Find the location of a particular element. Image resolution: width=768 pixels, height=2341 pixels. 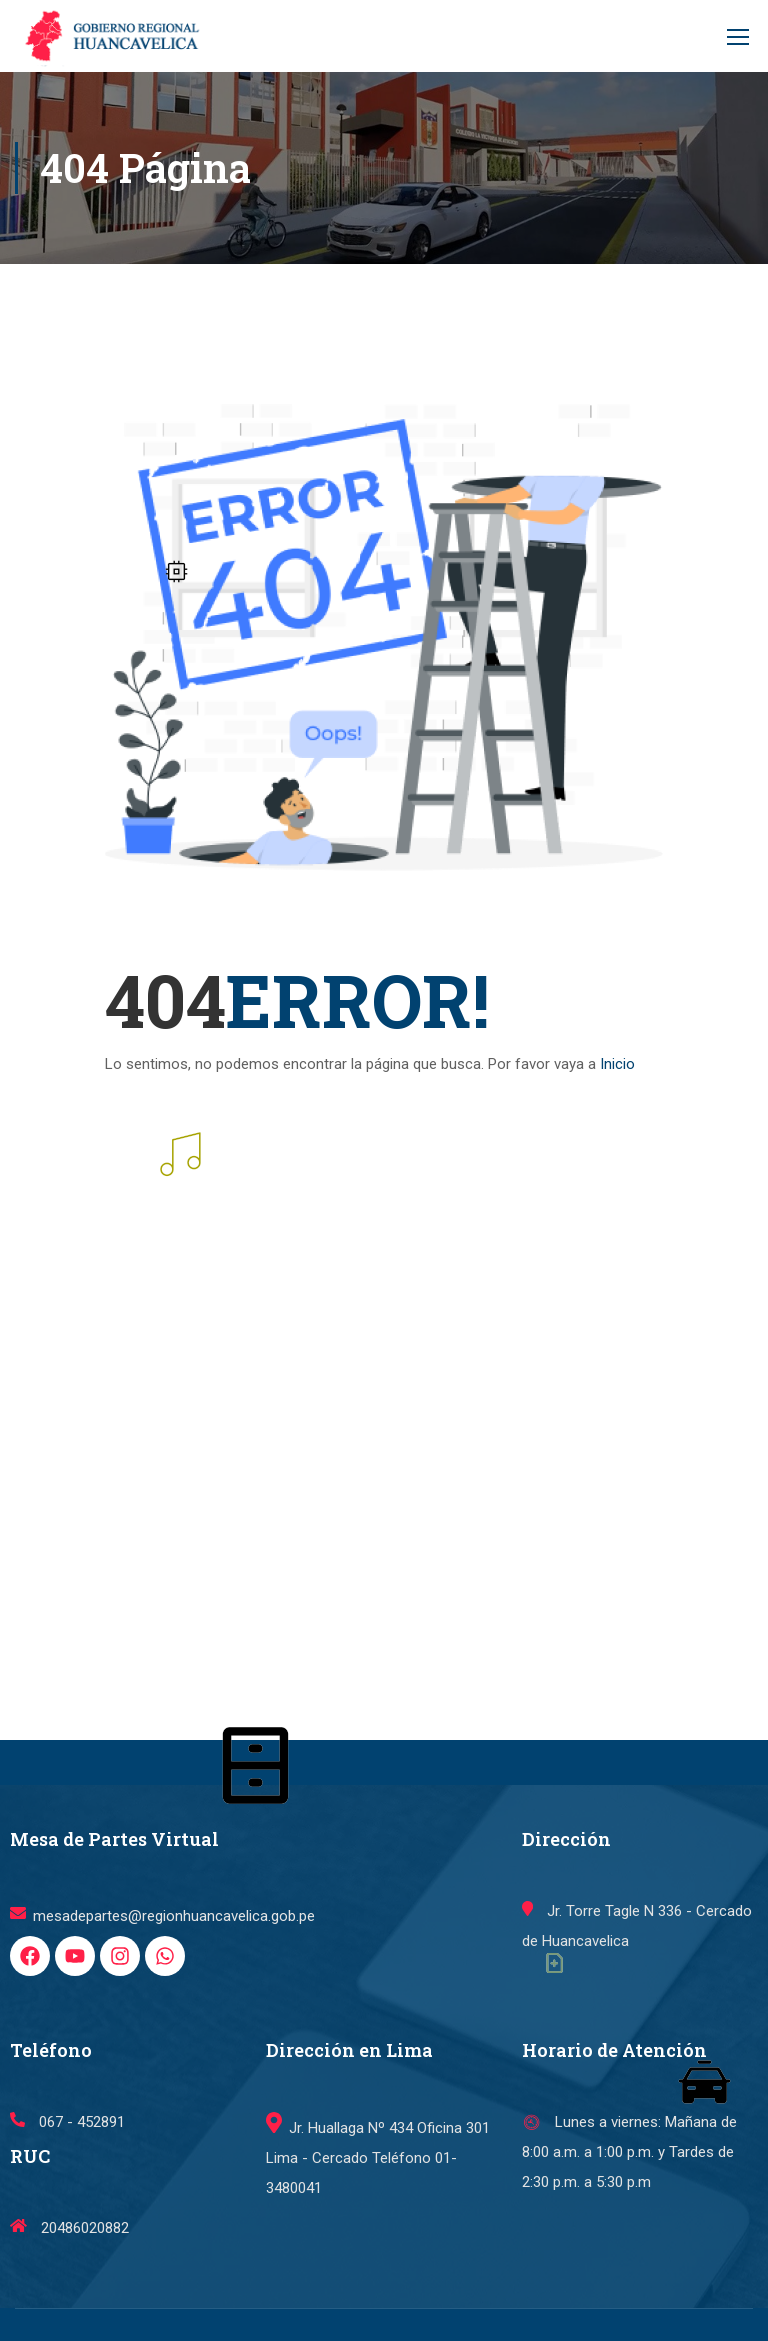

add a new file is located at coordinates (554, 1963).